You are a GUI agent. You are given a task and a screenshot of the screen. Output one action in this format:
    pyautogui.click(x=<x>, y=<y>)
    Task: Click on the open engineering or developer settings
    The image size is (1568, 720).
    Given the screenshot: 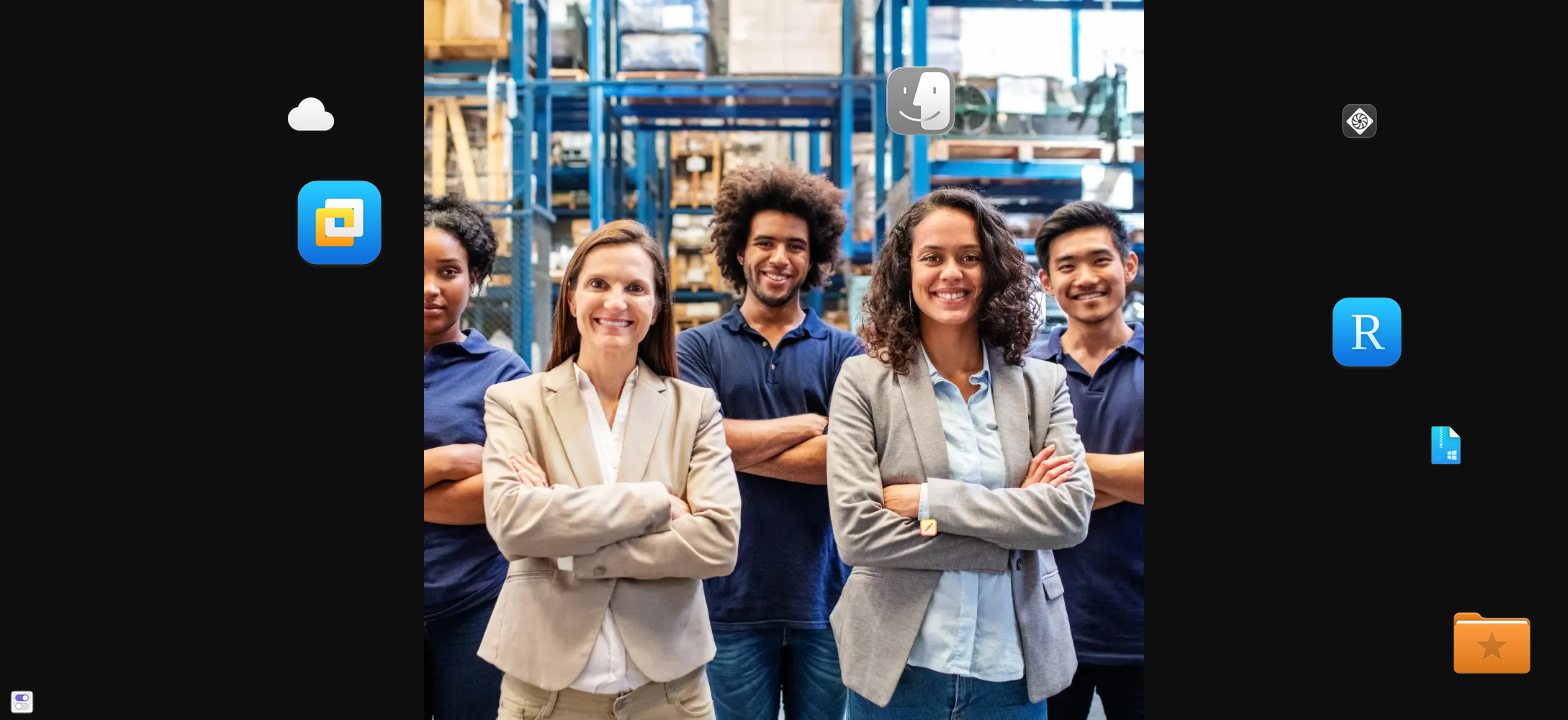 What is the action you would take?
    pyautogui.click(x=1359, y=121)
    